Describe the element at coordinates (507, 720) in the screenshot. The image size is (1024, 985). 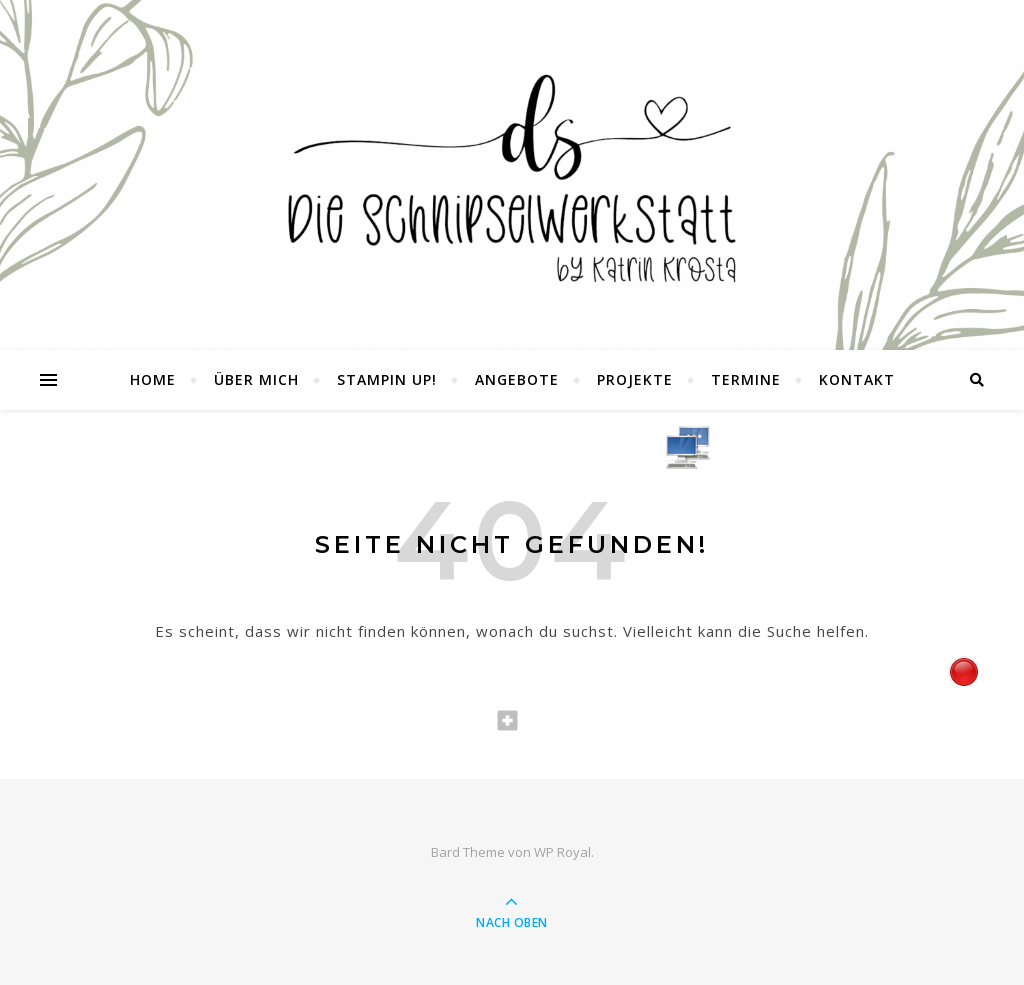
I see `zoom in on the current view` at that location.